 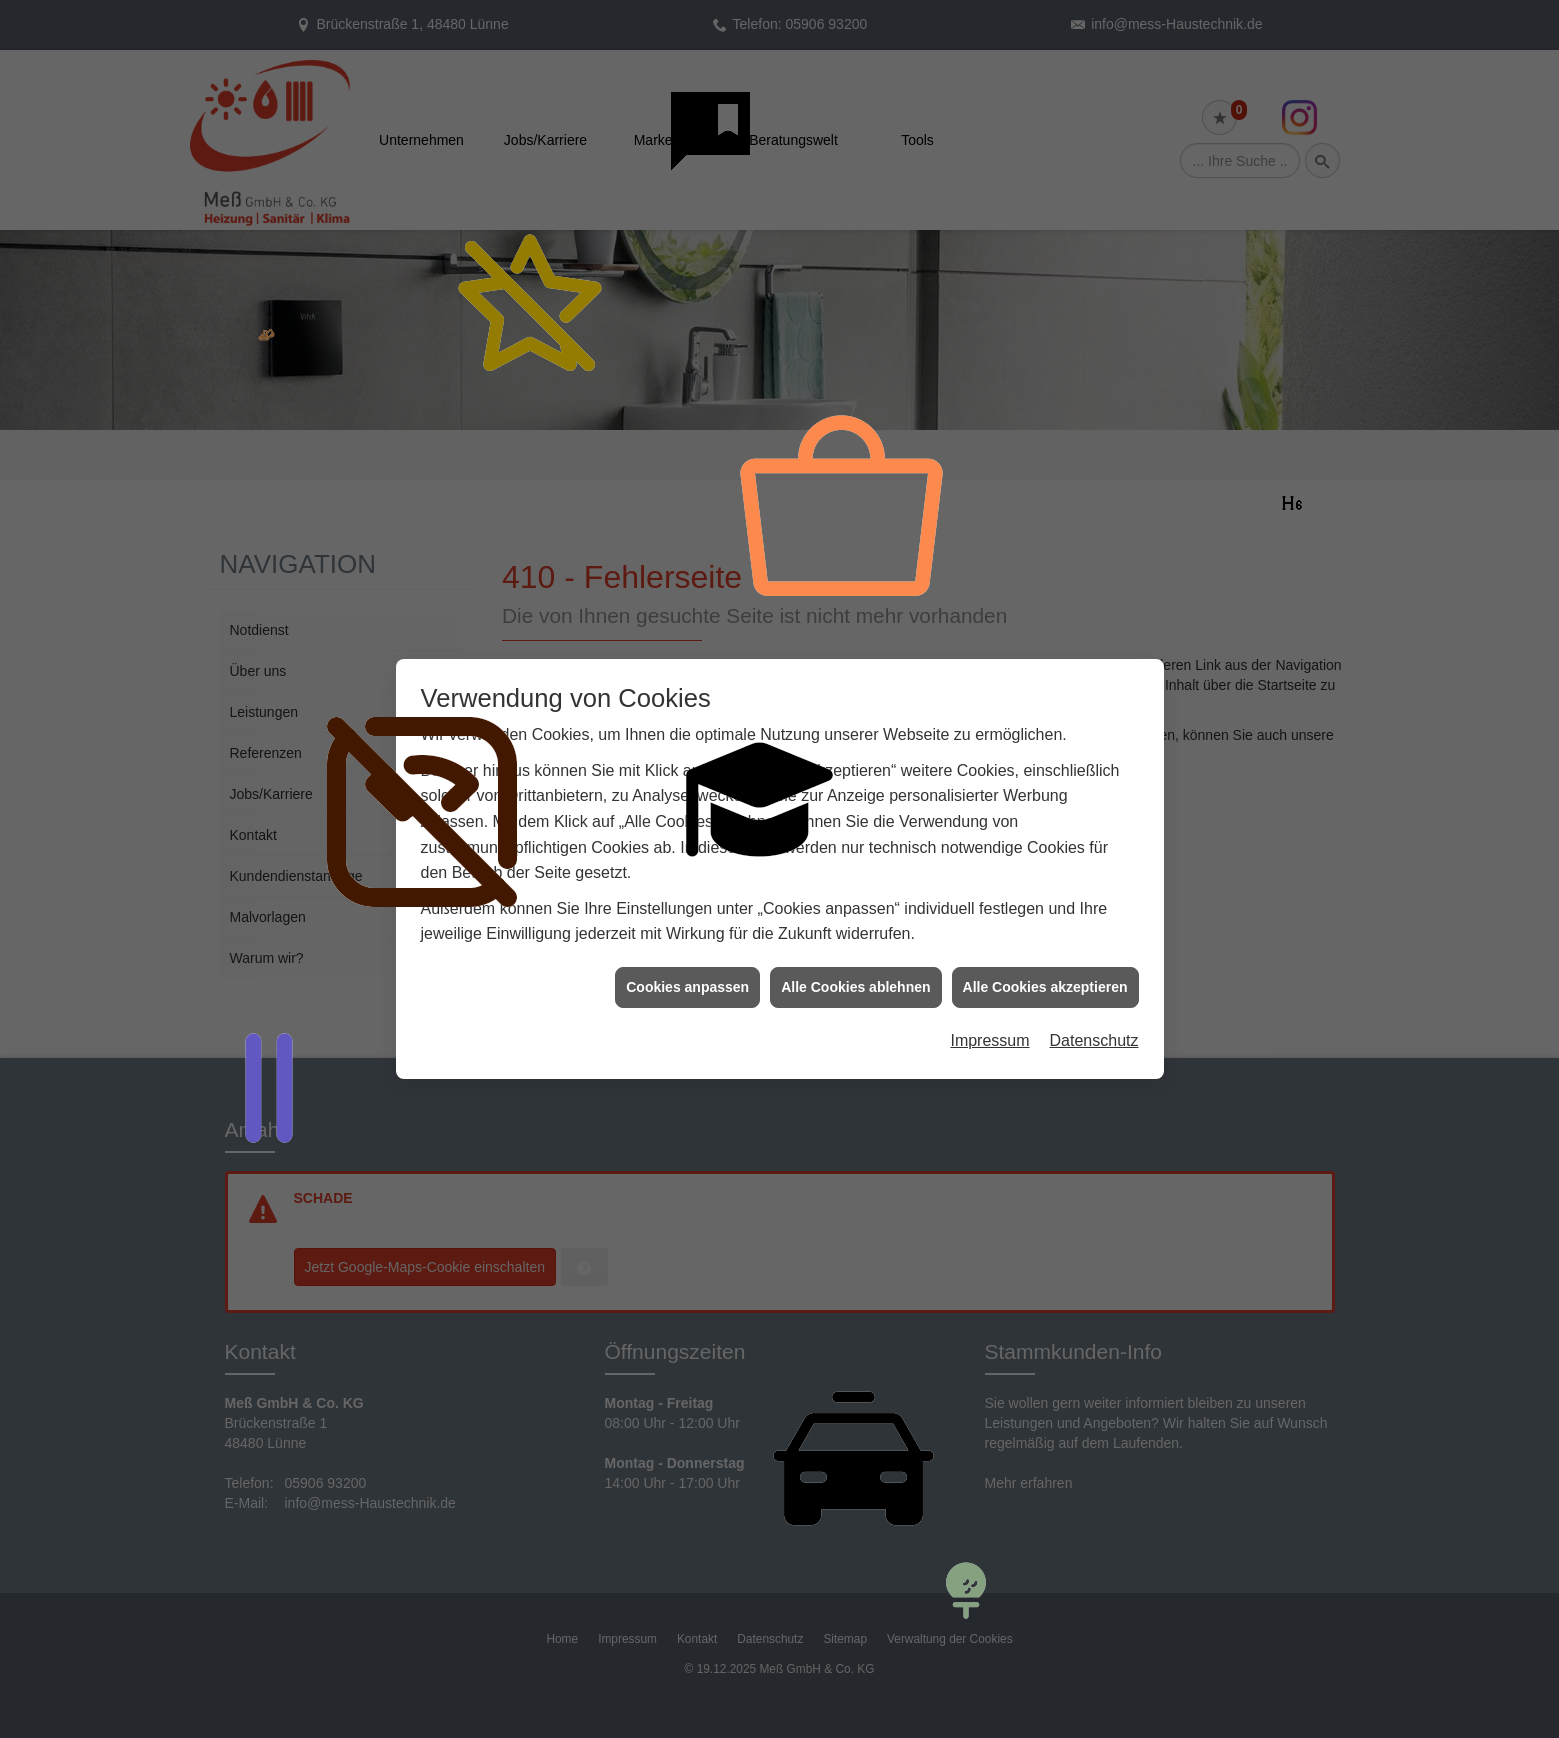 I want to click on indicates police or emergency services, so click(x=853, y=1466).